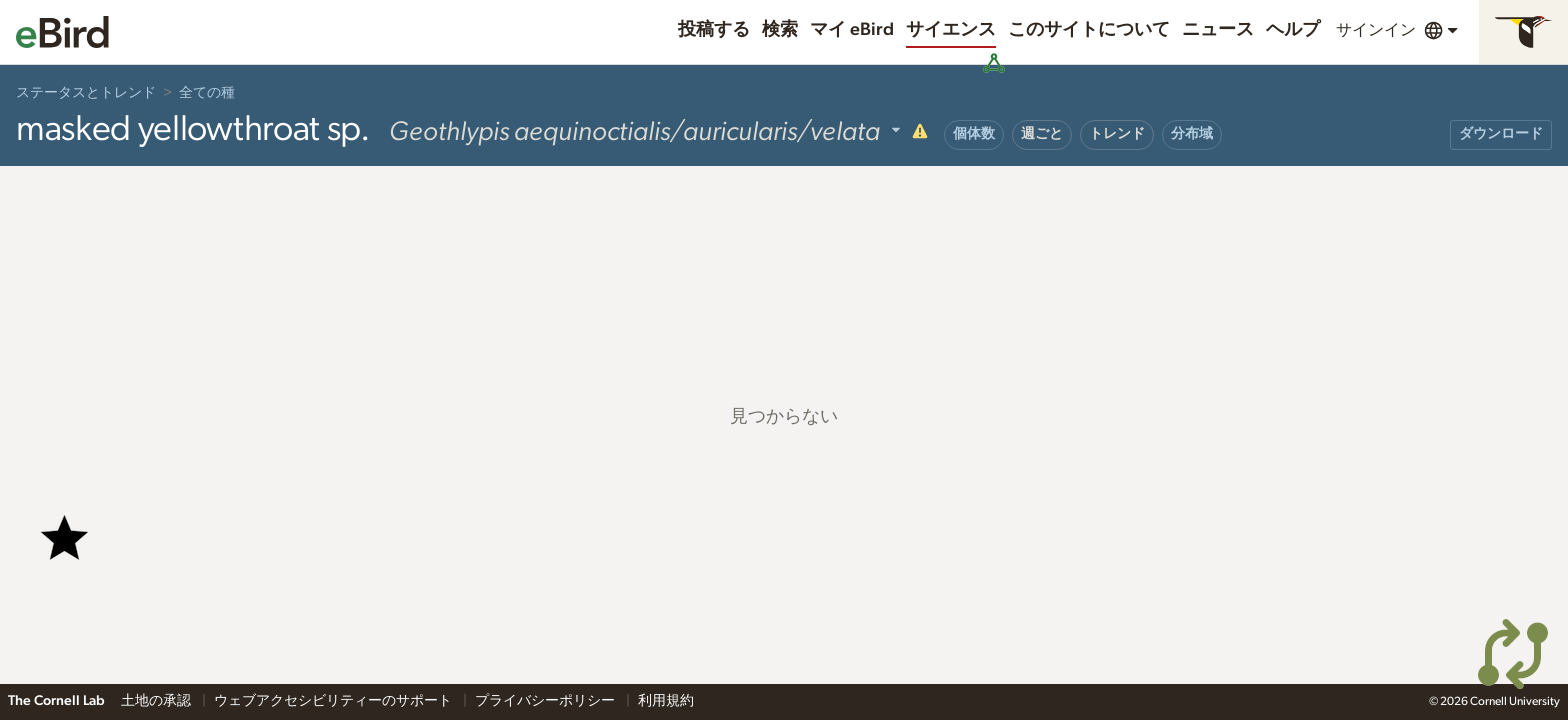 The width and height of the screenshot is (1568, 720). What do you see at coordinates (1513, 654) in the screenshot?
I see `swap or exchange items` at bounding box center [1513, 654].